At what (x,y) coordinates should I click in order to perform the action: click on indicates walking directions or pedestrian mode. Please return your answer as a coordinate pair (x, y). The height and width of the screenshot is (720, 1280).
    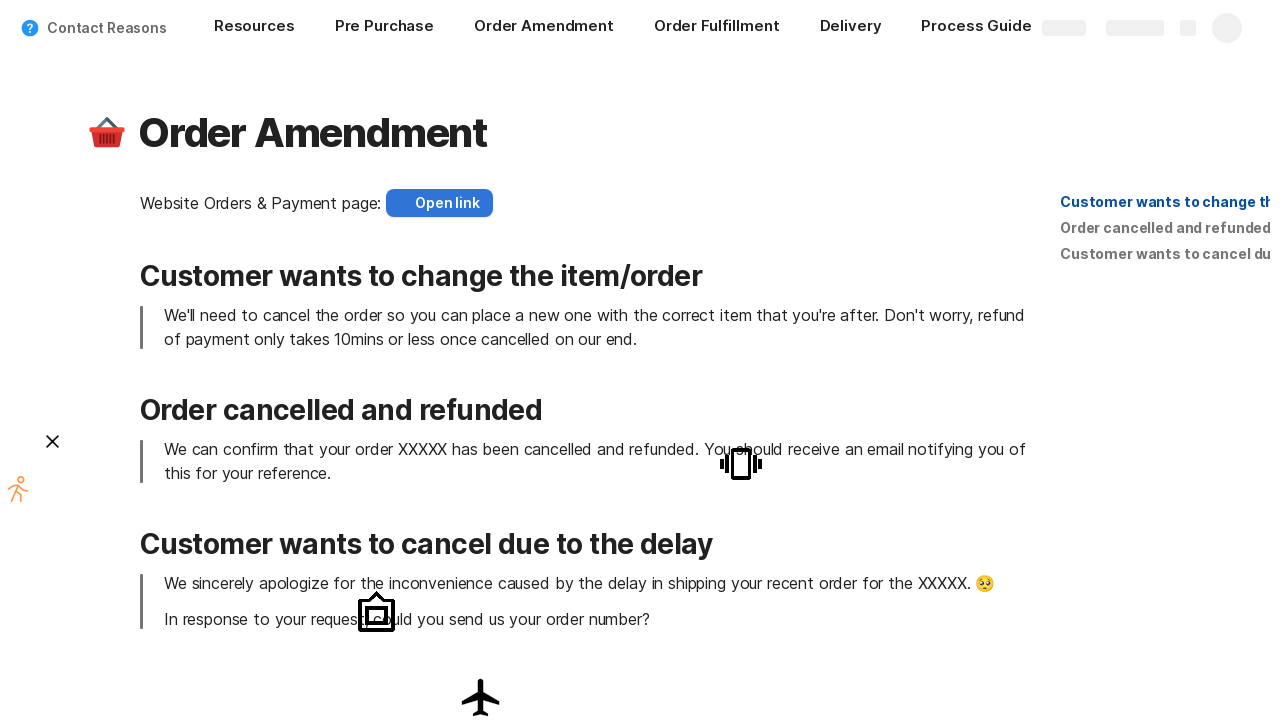
    Looking at the image, I should click on (18, 489).